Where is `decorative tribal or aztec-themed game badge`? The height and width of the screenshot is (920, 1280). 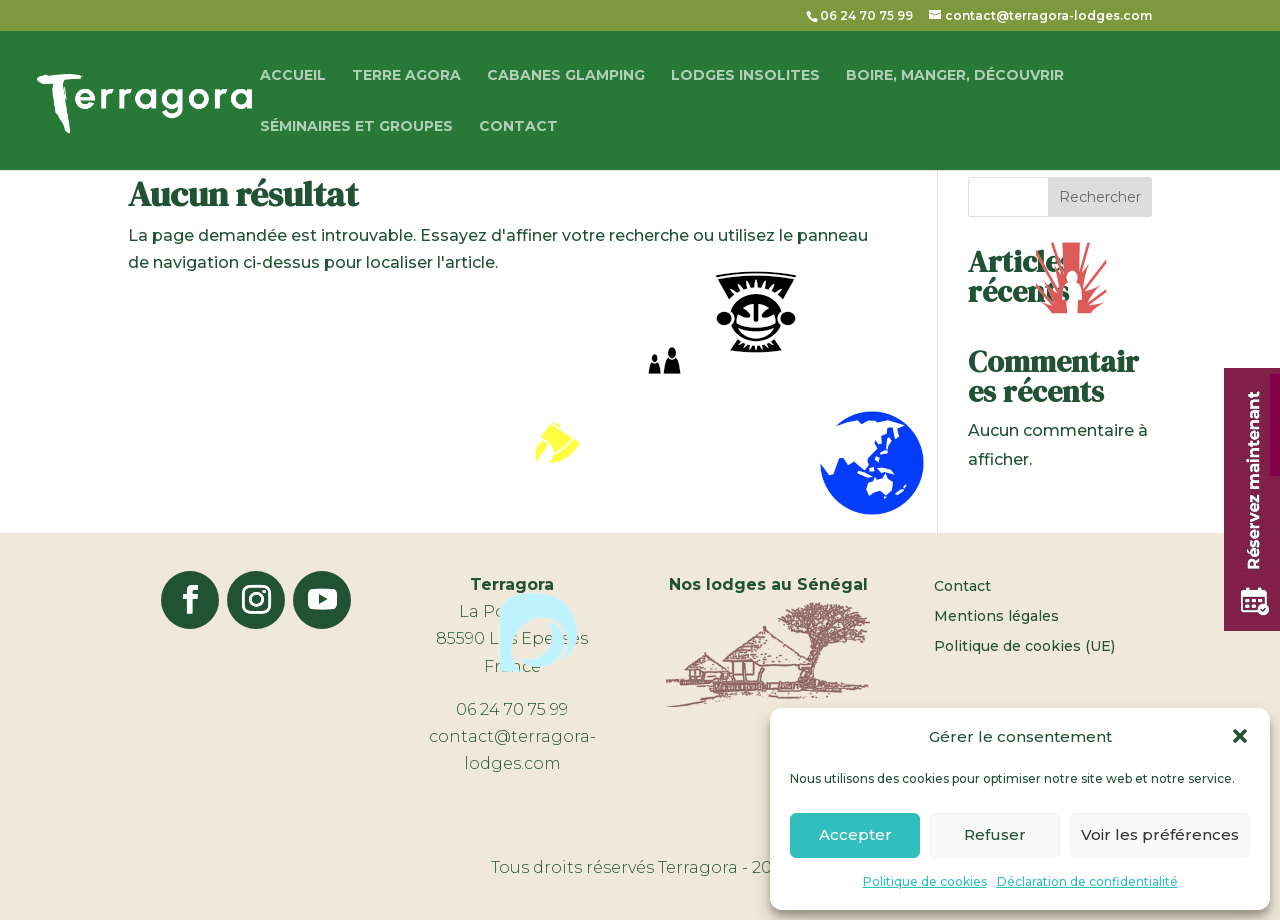
decorative tribal or aztec-themed game badge is located at coordinates (756, 312).